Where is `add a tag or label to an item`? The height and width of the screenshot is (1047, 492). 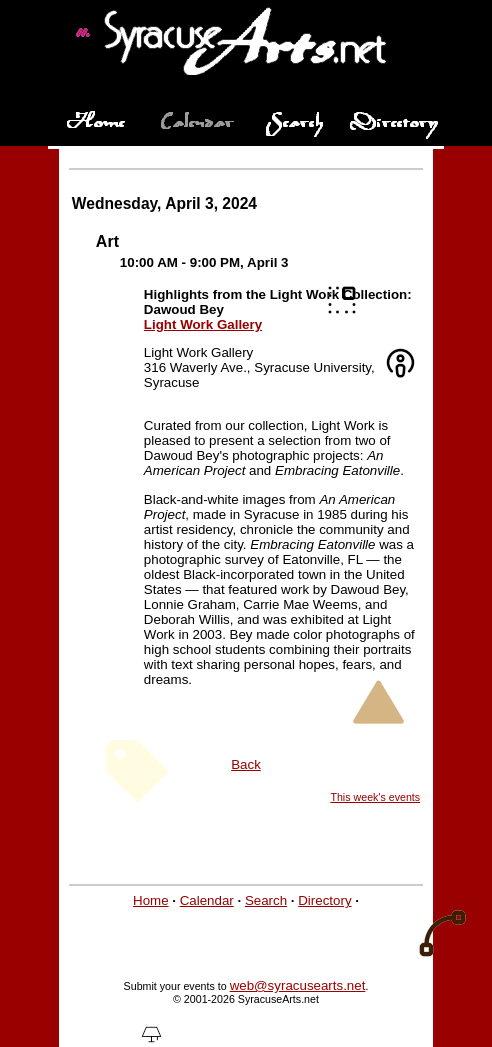
add a tag or label to an item is located at coordinates (137, 771).